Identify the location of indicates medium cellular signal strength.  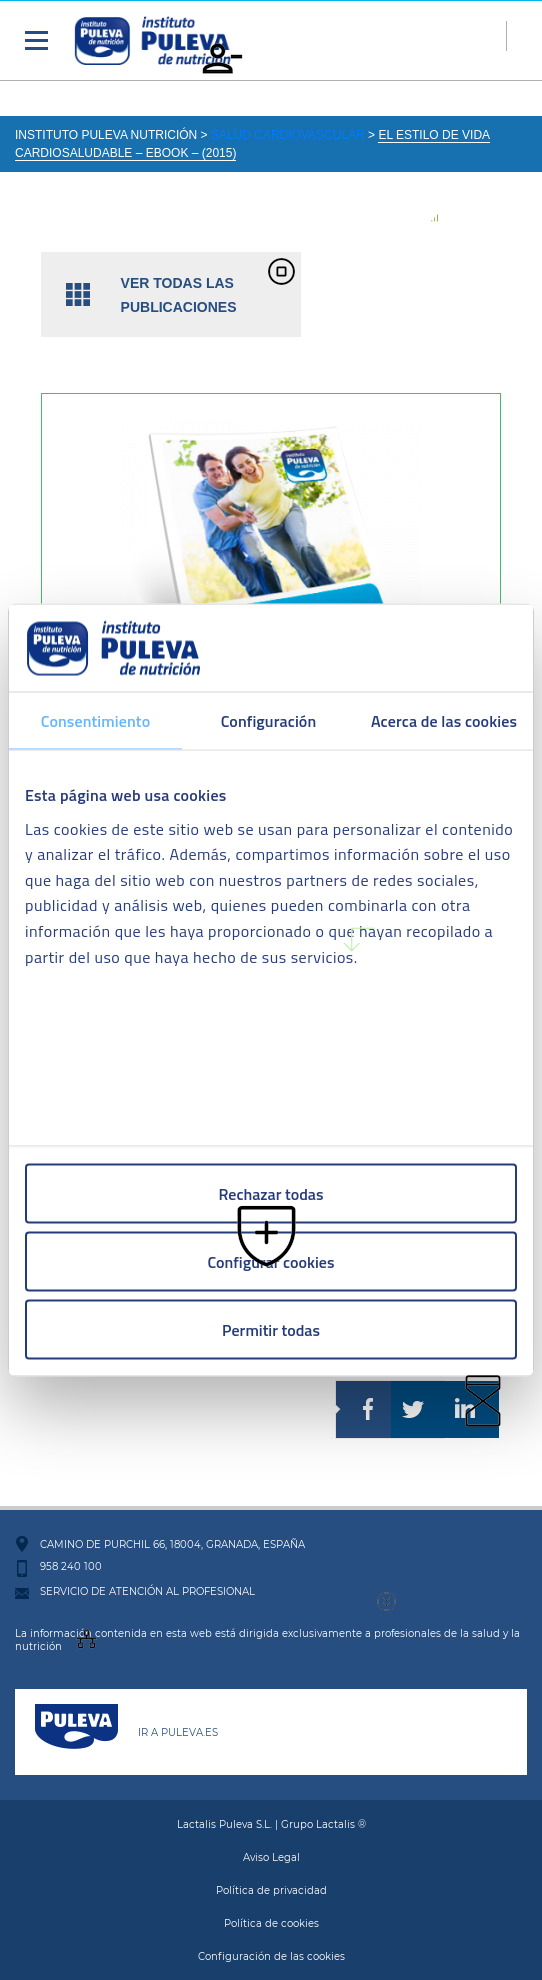
(438, 216).